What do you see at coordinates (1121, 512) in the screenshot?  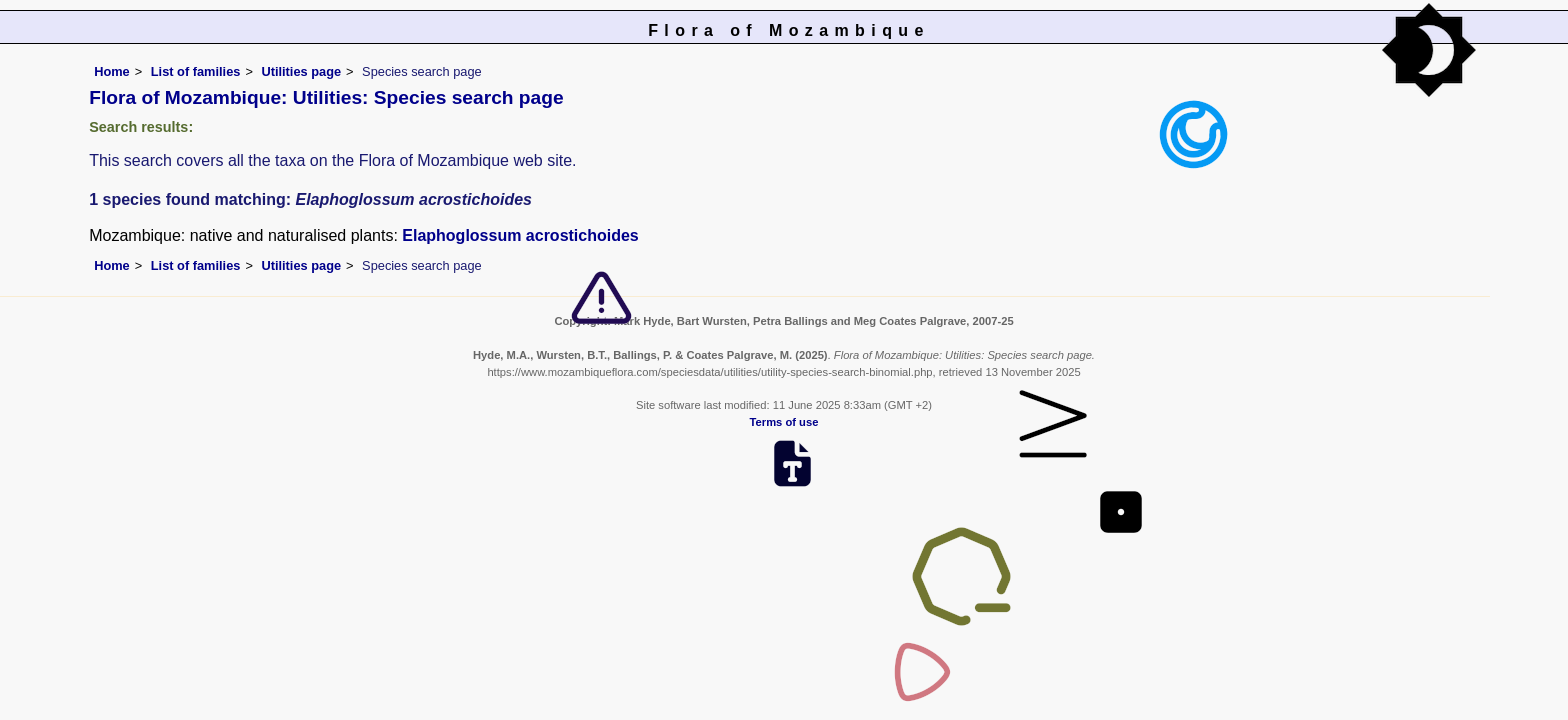 I see `roll the dice or generate a random result` at bounding box center [1121, 512].